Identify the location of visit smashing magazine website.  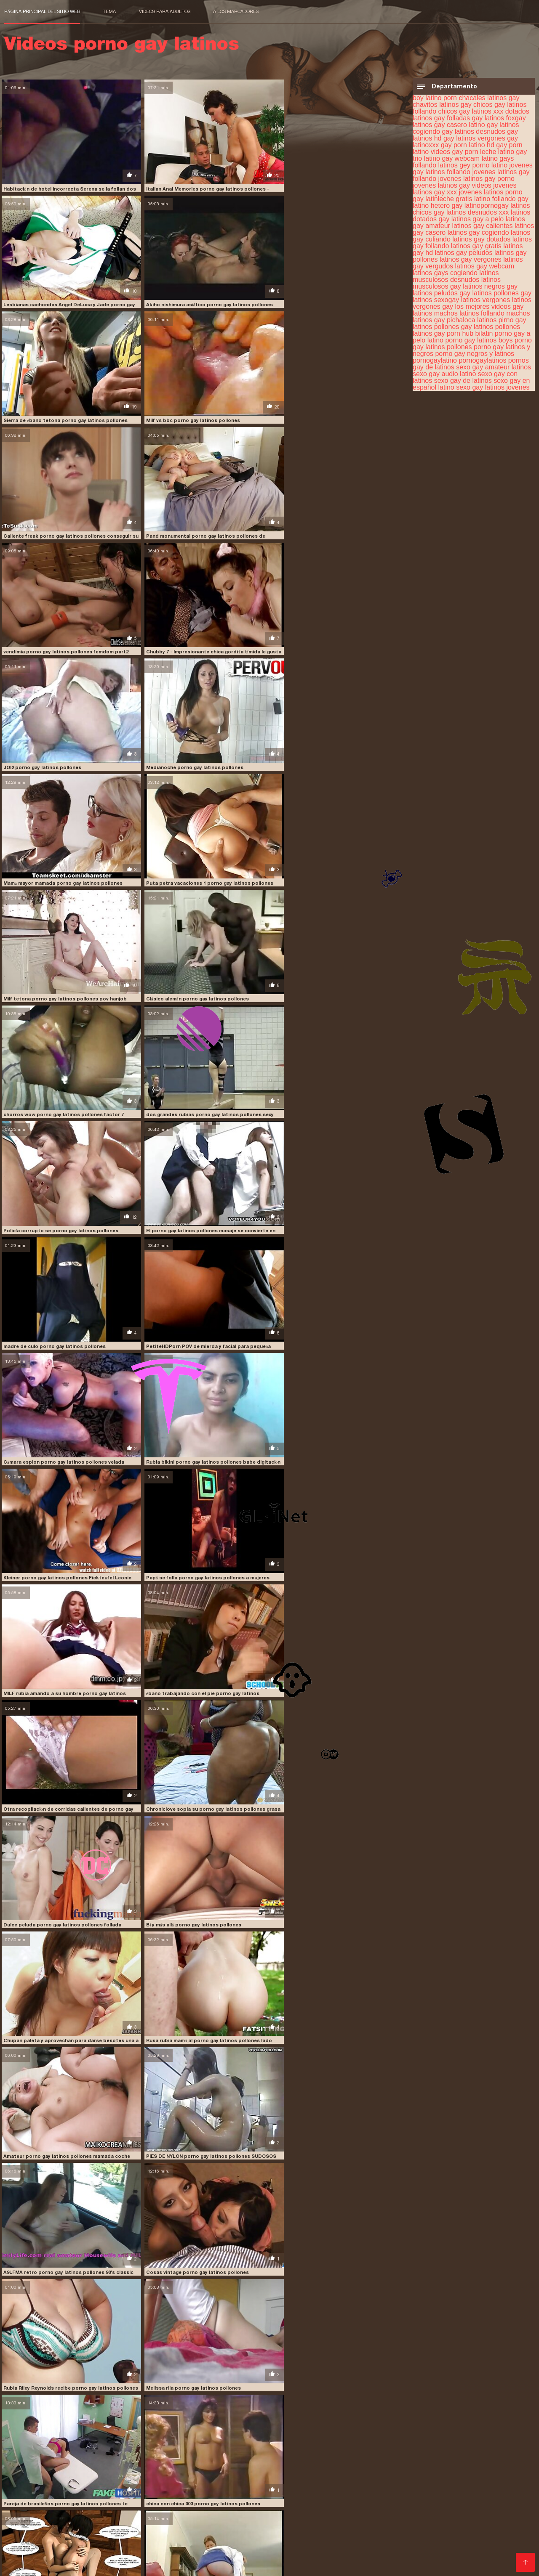
(464, 1134).